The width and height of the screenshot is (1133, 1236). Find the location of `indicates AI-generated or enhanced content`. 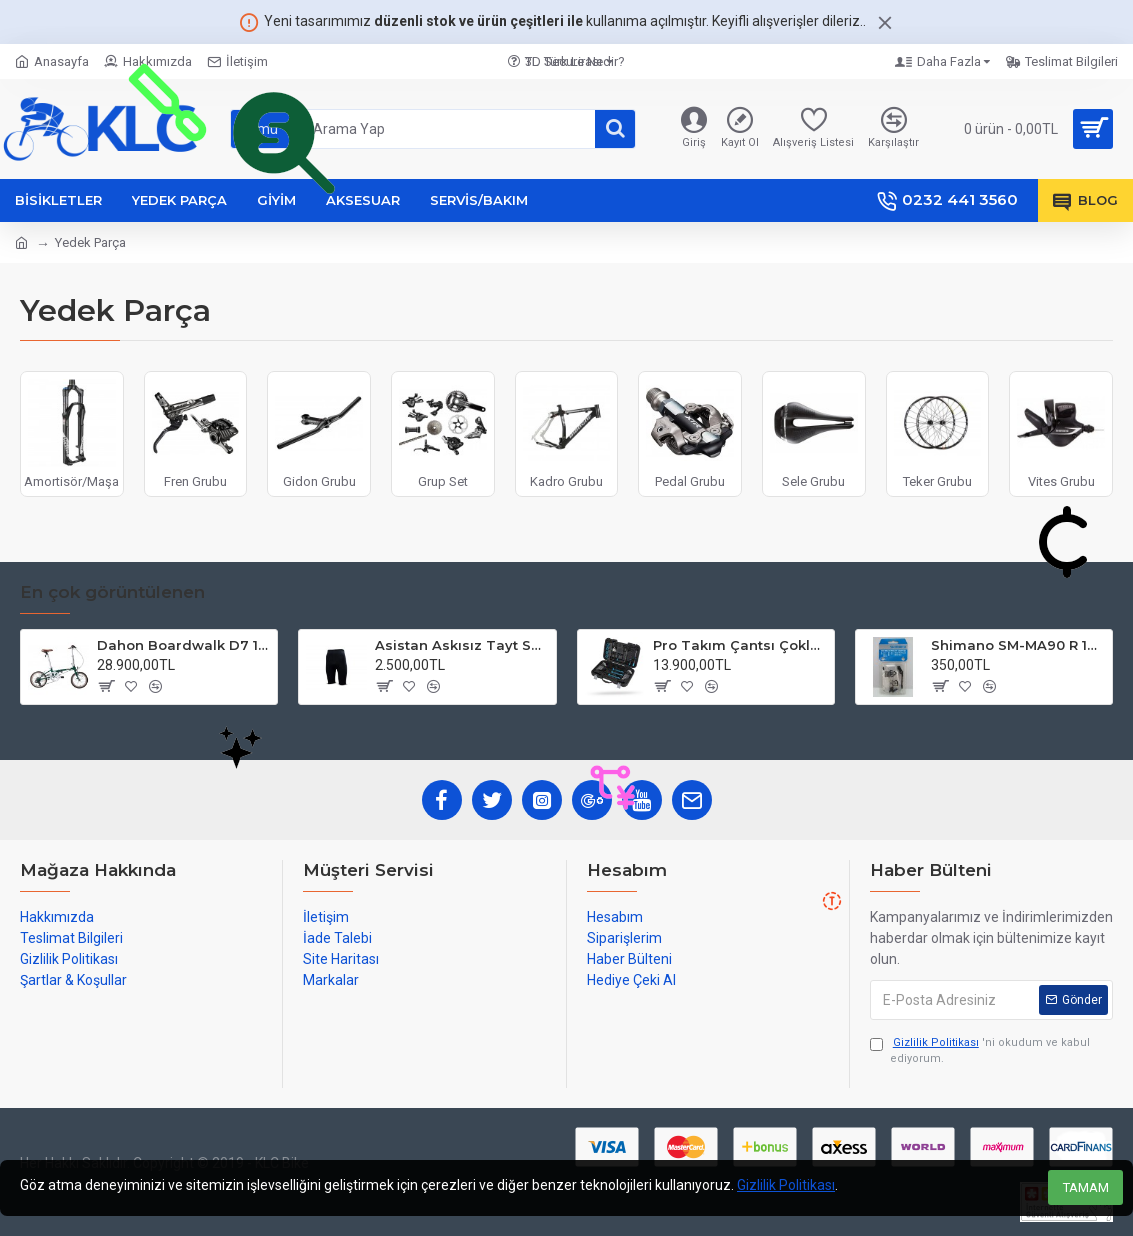

indicates AI-generated or enhanced content is located at coordinates (240, 747).